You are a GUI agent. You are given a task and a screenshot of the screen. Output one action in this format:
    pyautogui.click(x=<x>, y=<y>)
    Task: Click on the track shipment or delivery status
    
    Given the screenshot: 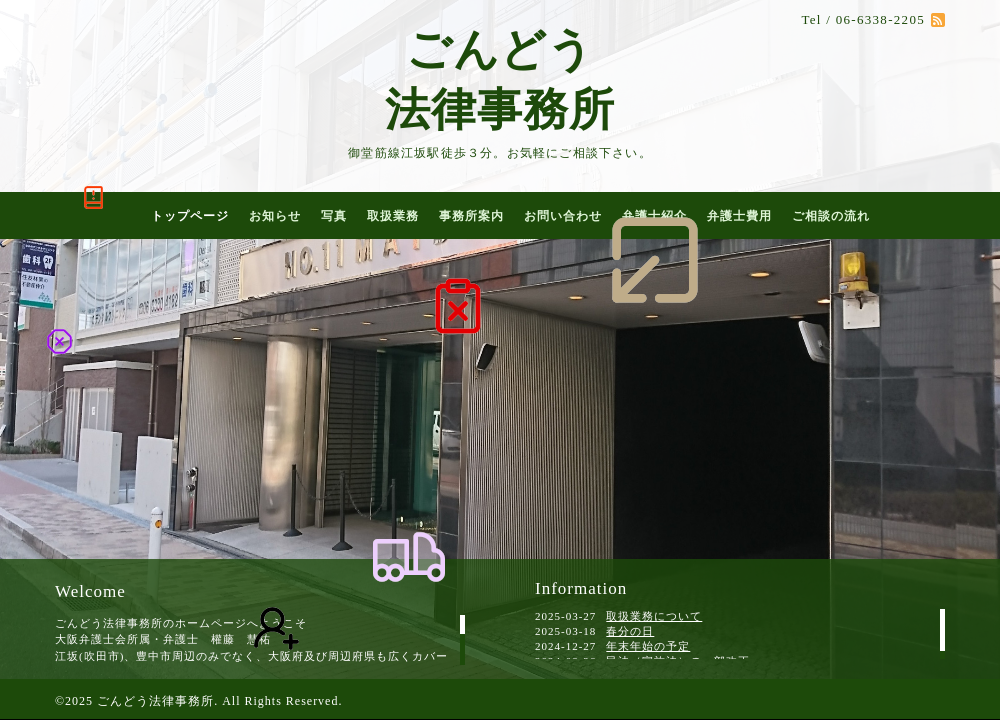 What is the action you would take?
    pyautogui.click(x=409, y=557)
    